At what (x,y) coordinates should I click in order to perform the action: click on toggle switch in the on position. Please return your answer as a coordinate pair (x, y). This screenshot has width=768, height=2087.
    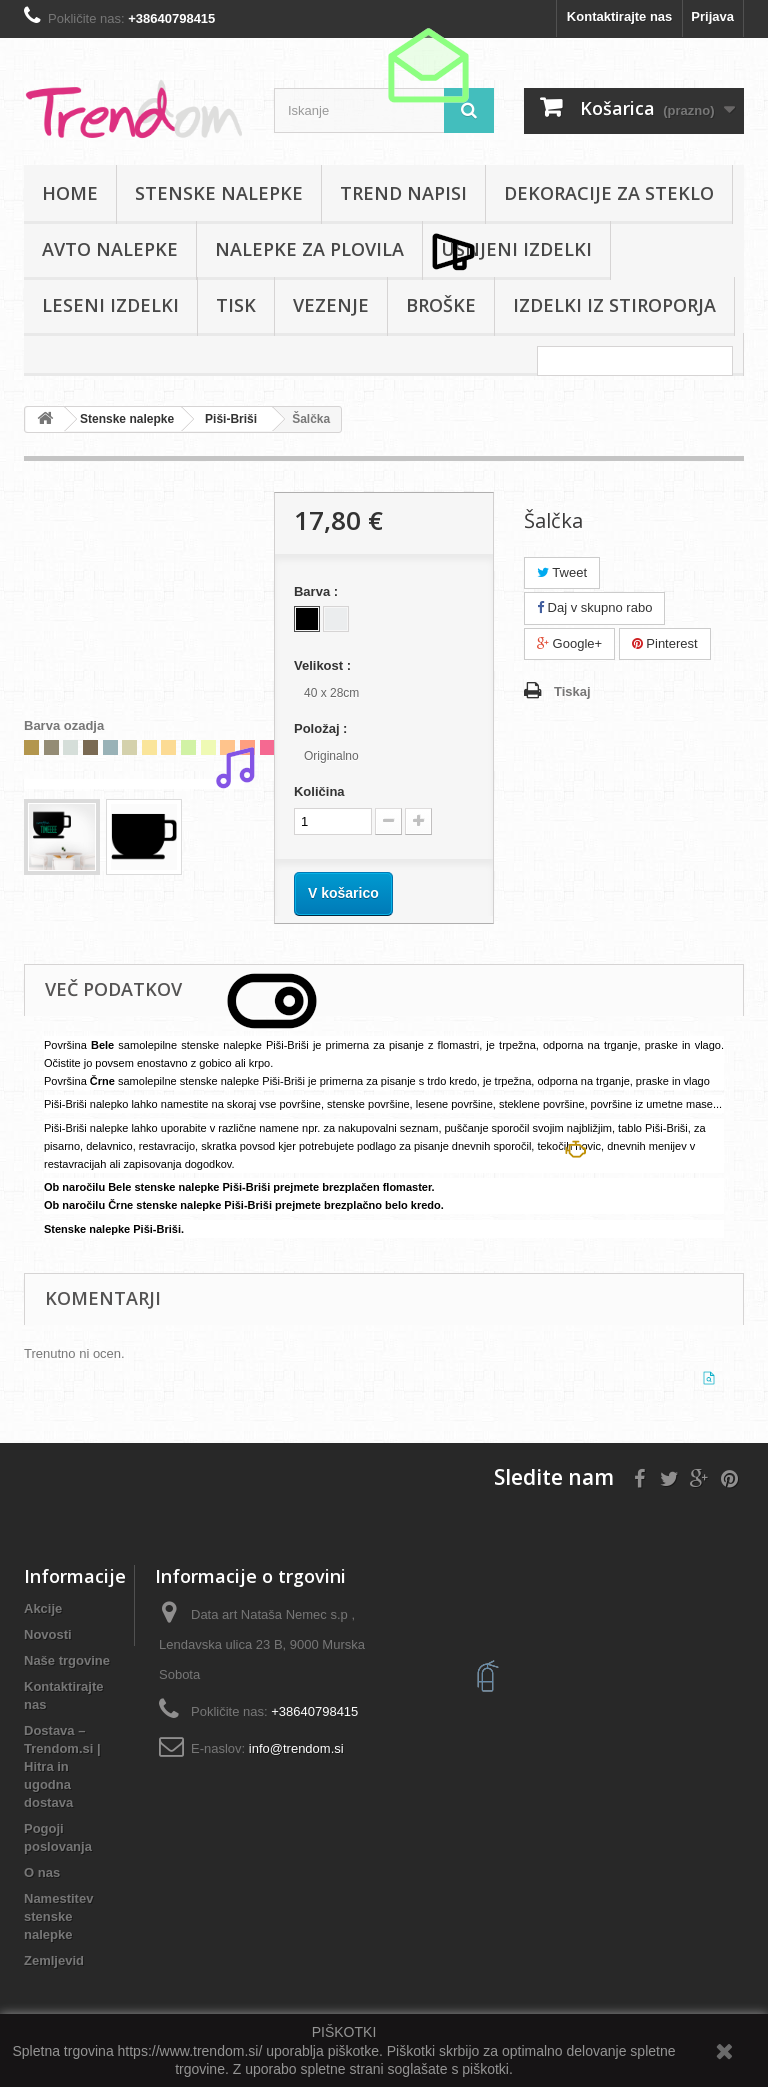
    Looking at the image, I should click on (272, 1001).